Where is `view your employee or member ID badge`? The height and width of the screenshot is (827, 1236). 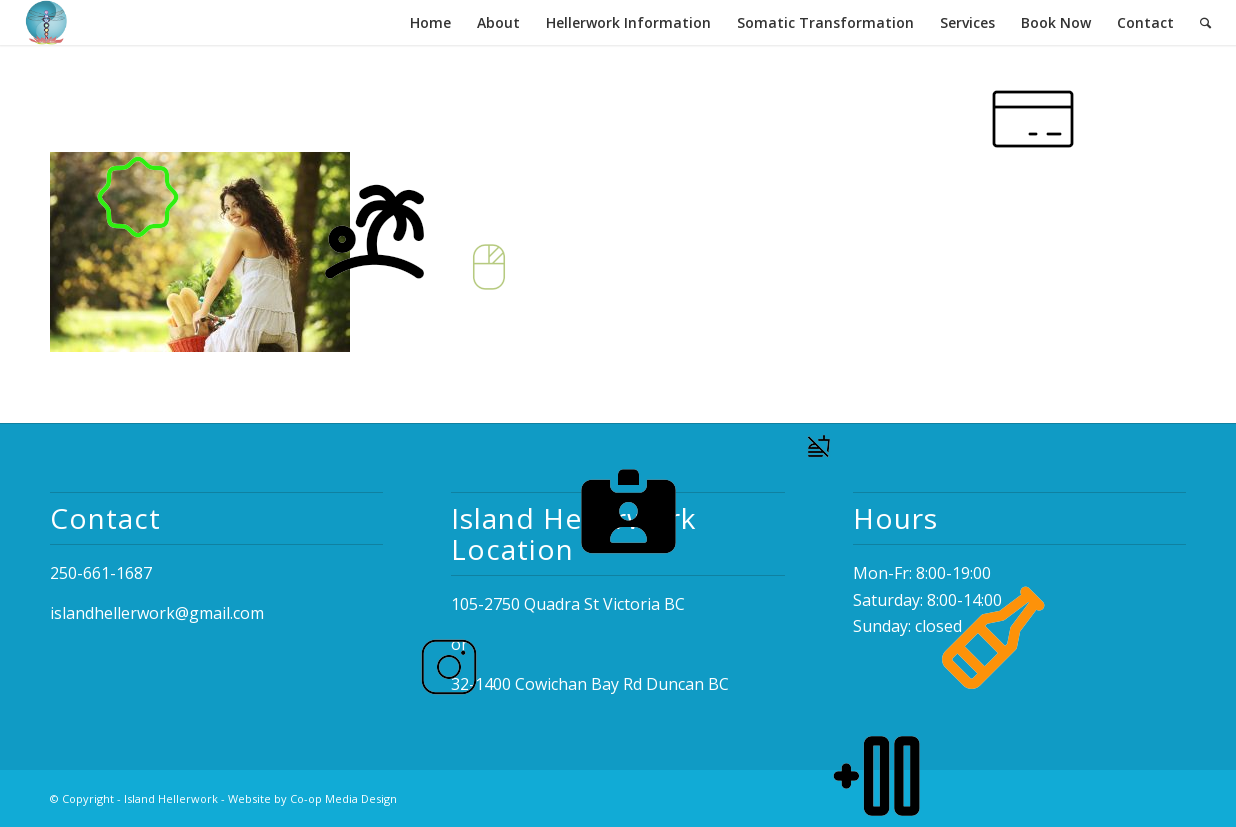
view your employee or member ID badge is located at coordinates (628, 516).